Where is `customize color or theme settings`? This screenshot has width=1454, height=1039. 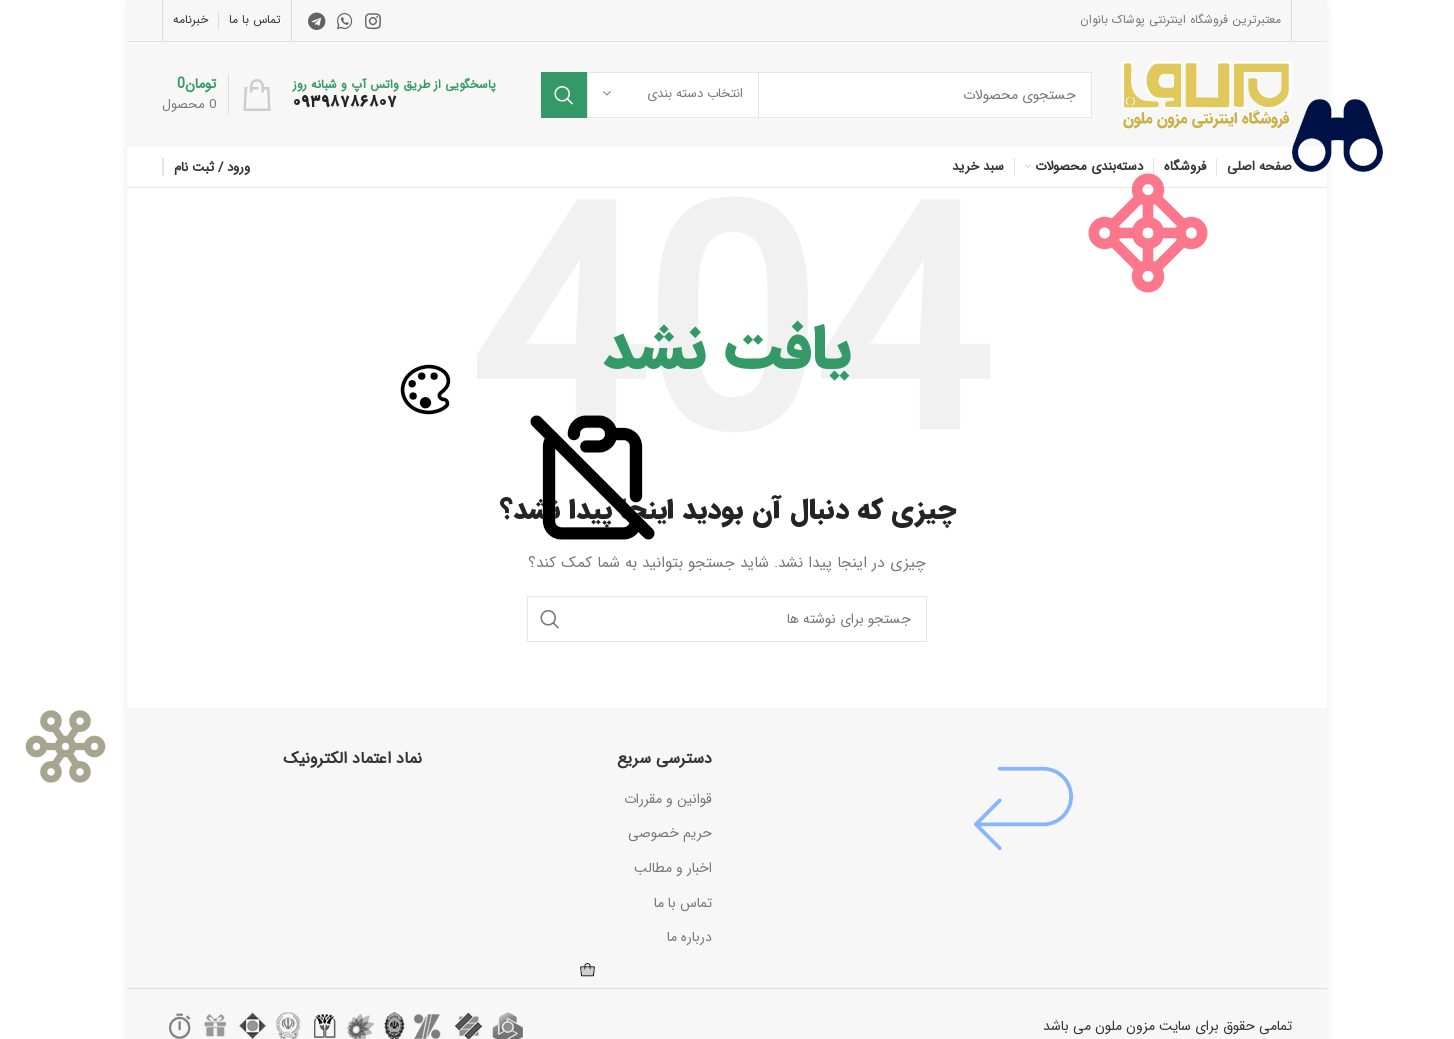
customize color or theme settings is located at coordinates (425, 389).